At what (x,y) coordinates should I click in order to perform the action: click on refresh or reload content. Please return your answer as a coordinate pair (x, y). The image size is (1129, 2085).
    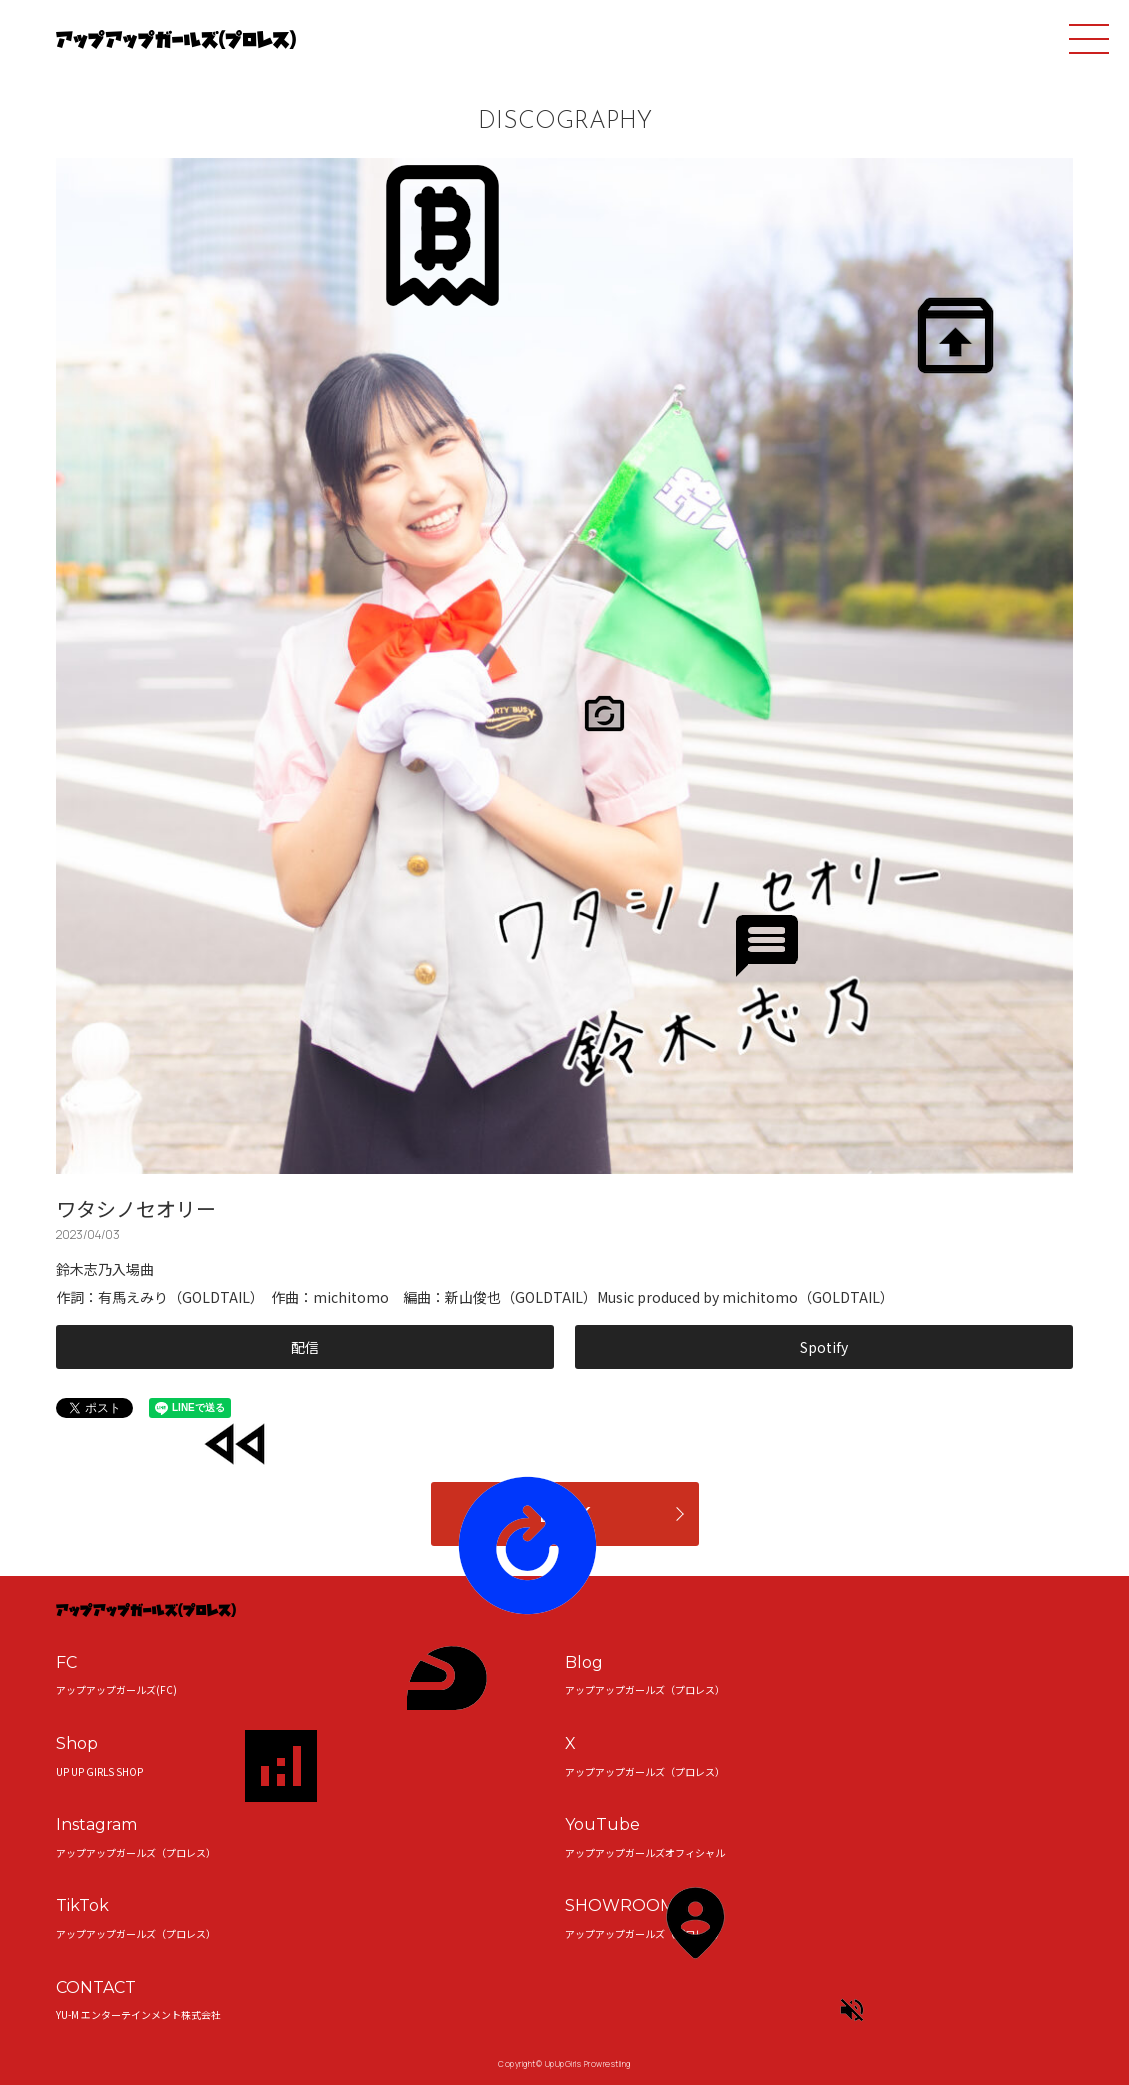
    Looking at the image, I should click on (527, 1545).